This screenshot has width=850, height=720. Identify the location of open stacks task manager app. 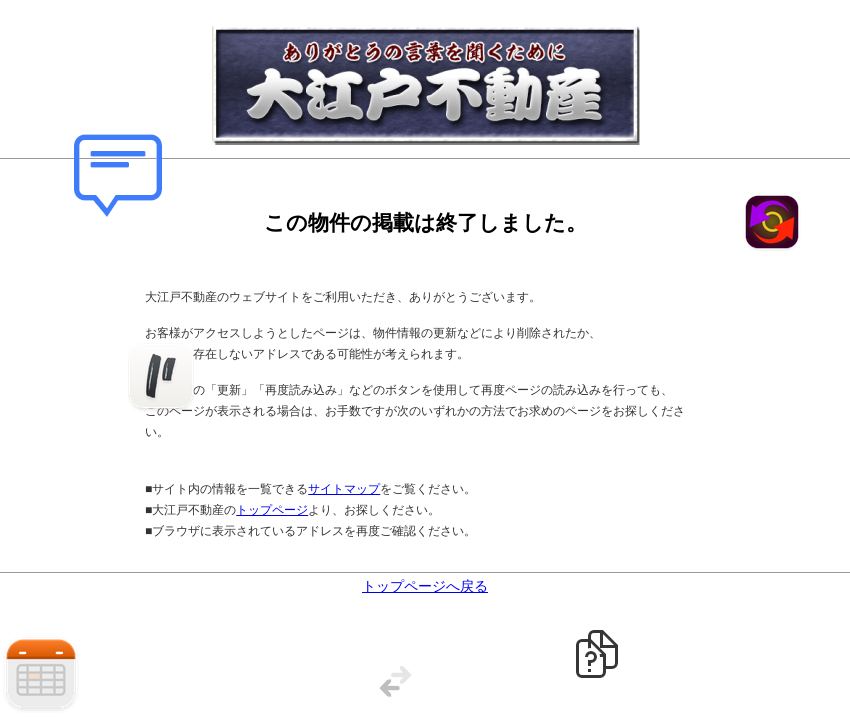
(161, 376).